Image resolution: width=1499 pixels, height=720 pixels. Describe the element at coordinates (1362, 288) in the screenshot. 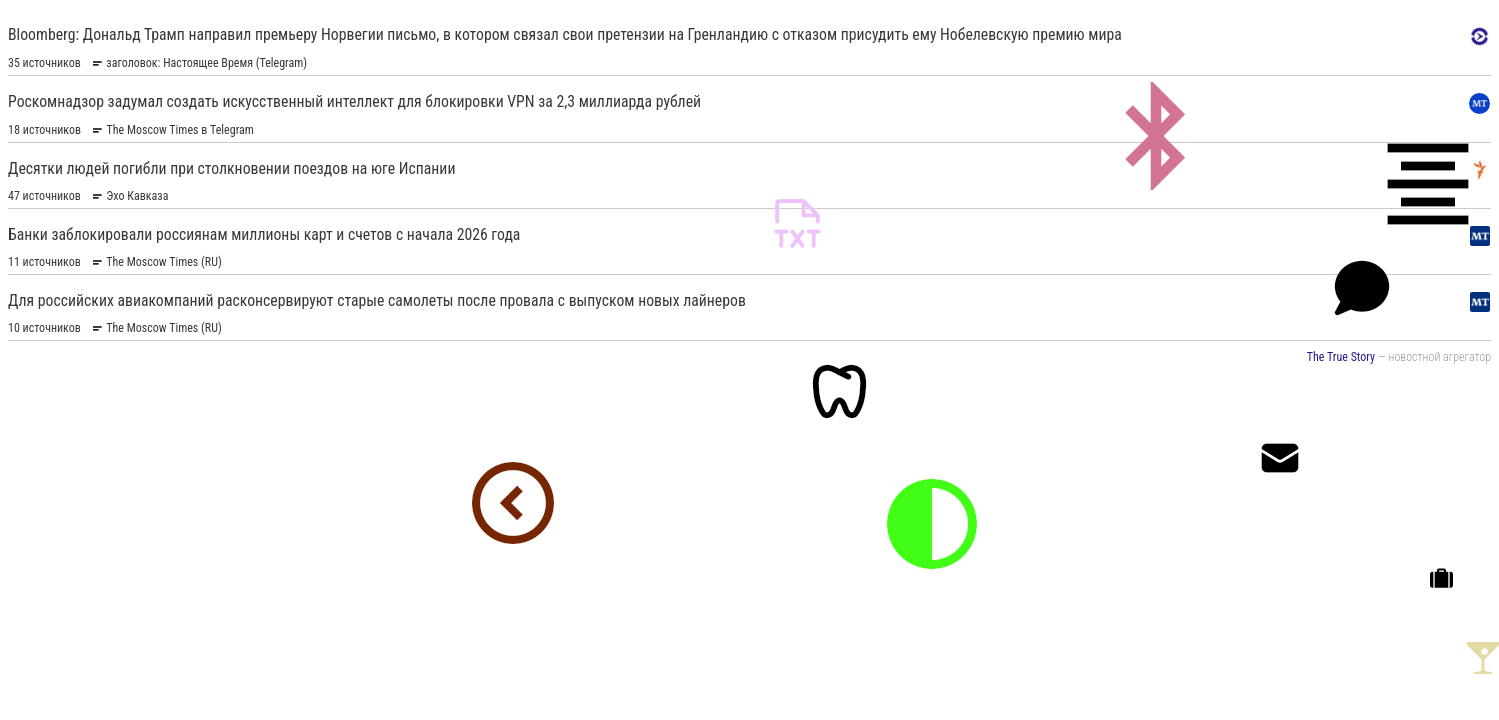

I see `open comments section` at that location.